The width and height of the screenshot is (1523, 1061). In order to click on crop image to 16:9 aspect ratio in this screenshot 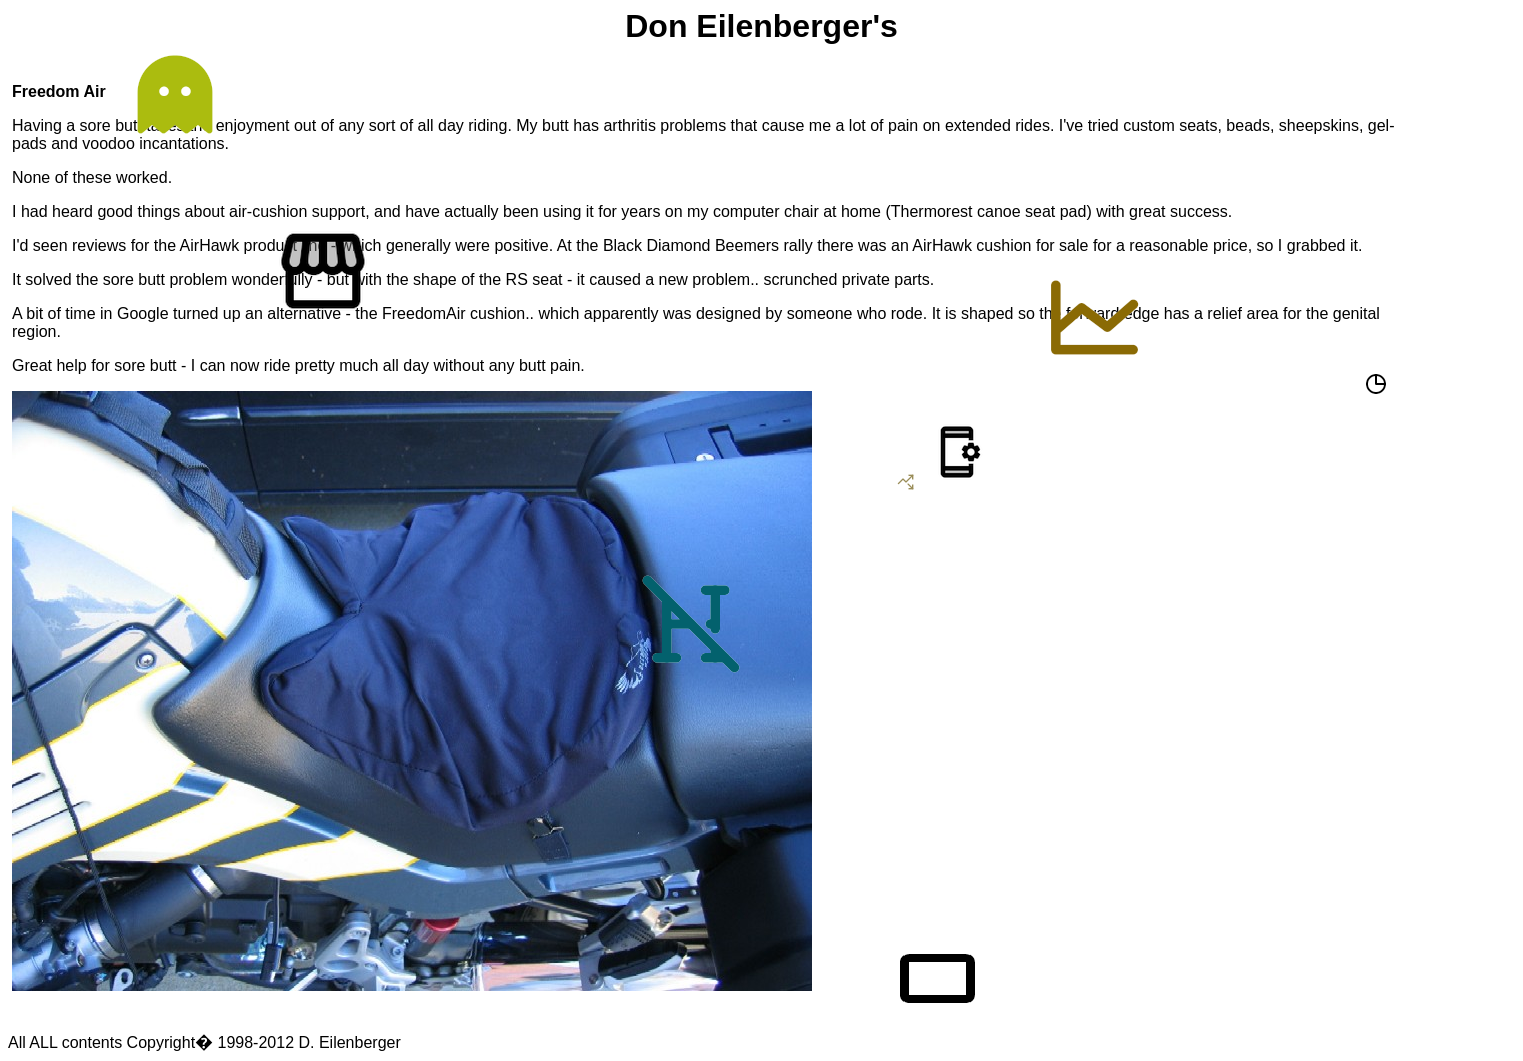, I will do `click(937, 978)`.